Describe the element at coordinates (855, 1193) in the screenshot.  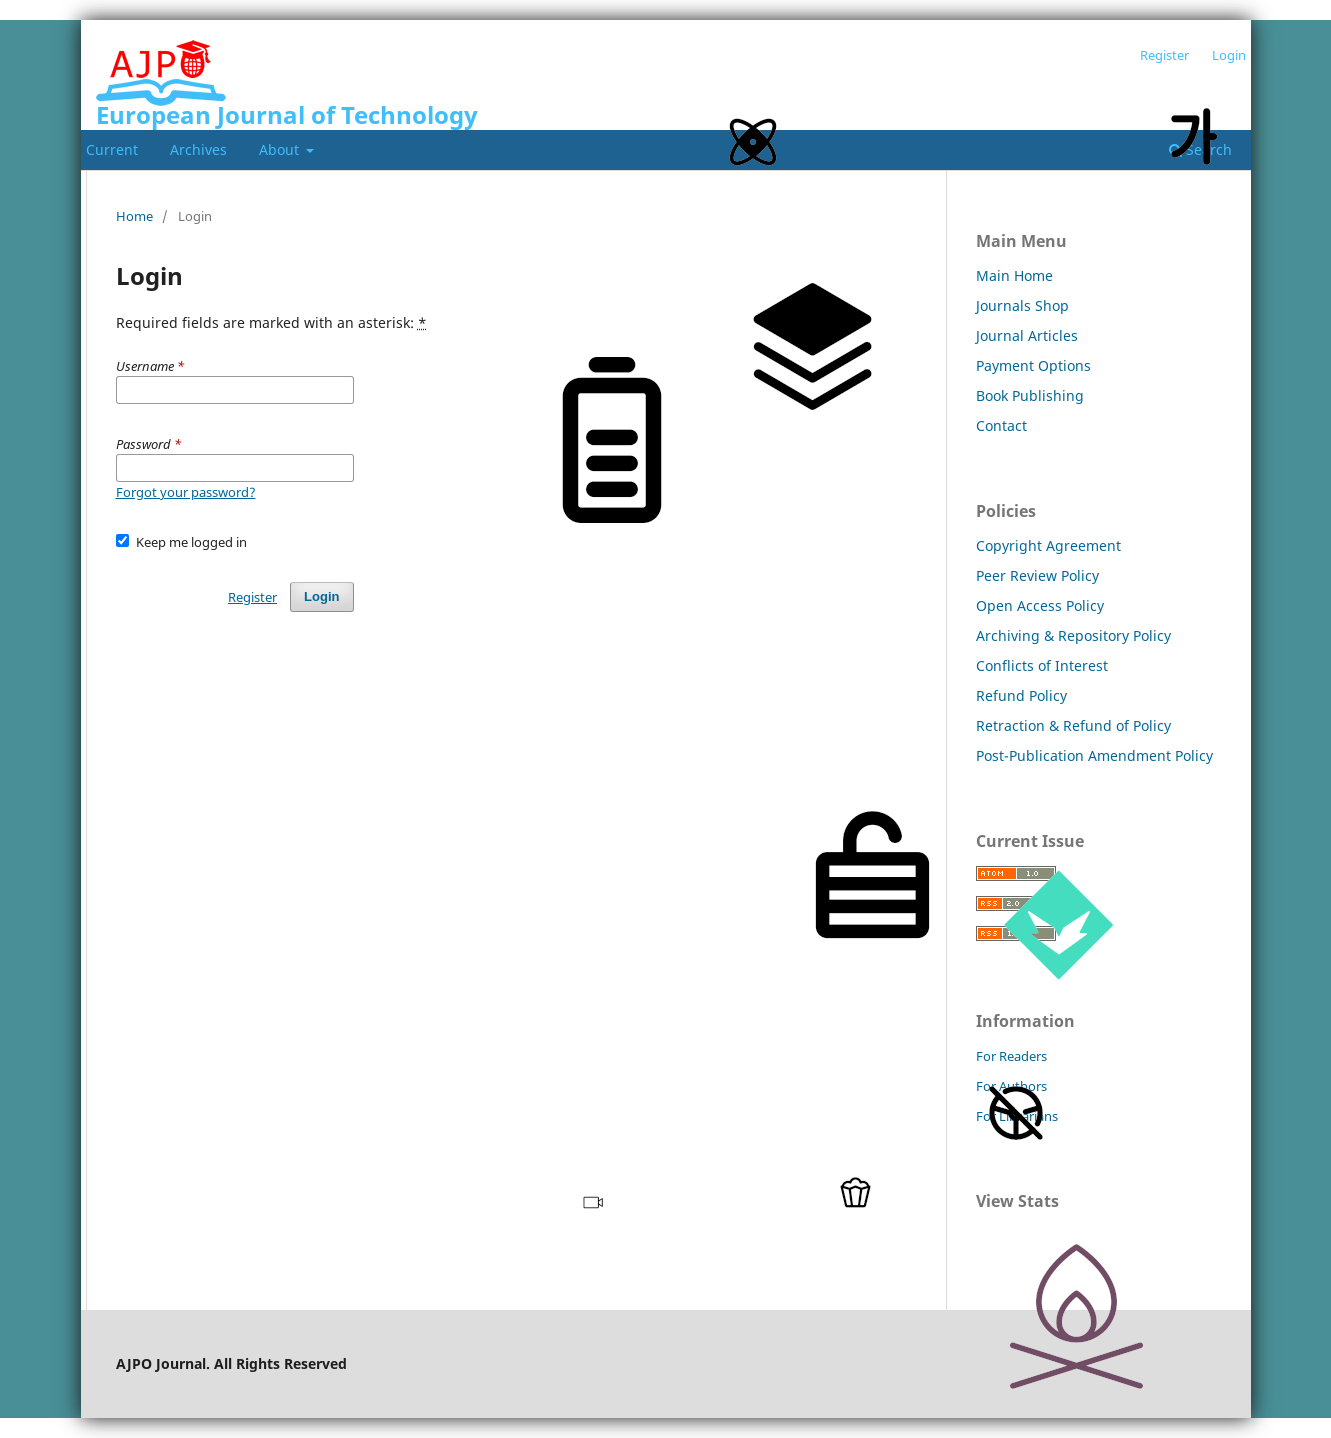
I see `access movies or entertainment section` at that location.